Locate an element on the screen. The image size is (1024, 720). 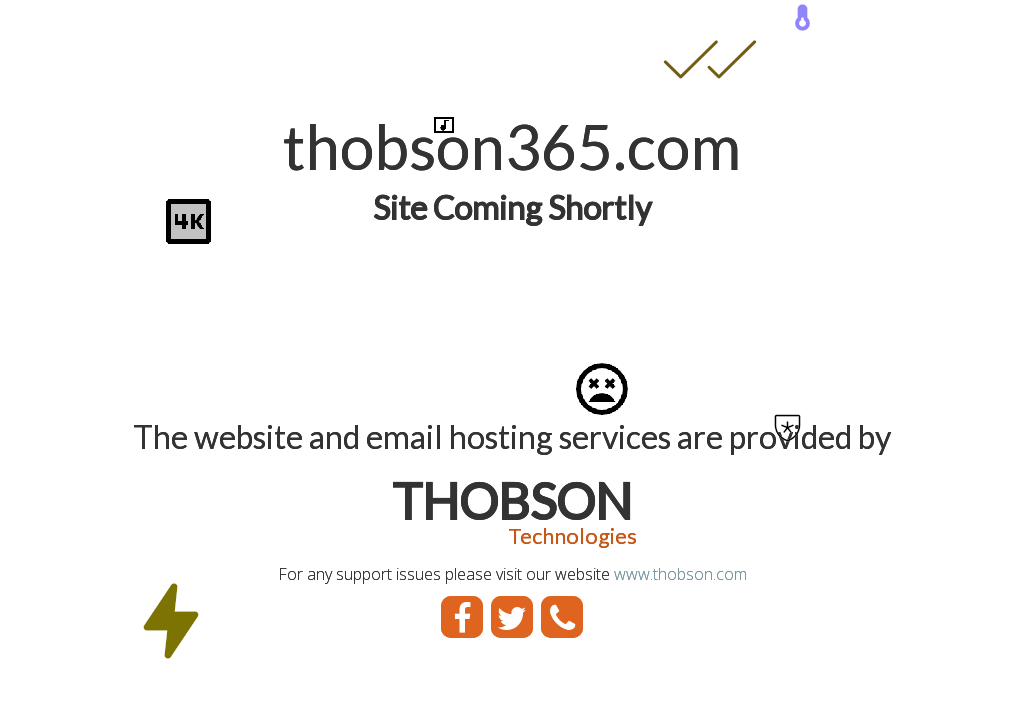
submit negative feedback or rating is located at coordinates (602, 389).